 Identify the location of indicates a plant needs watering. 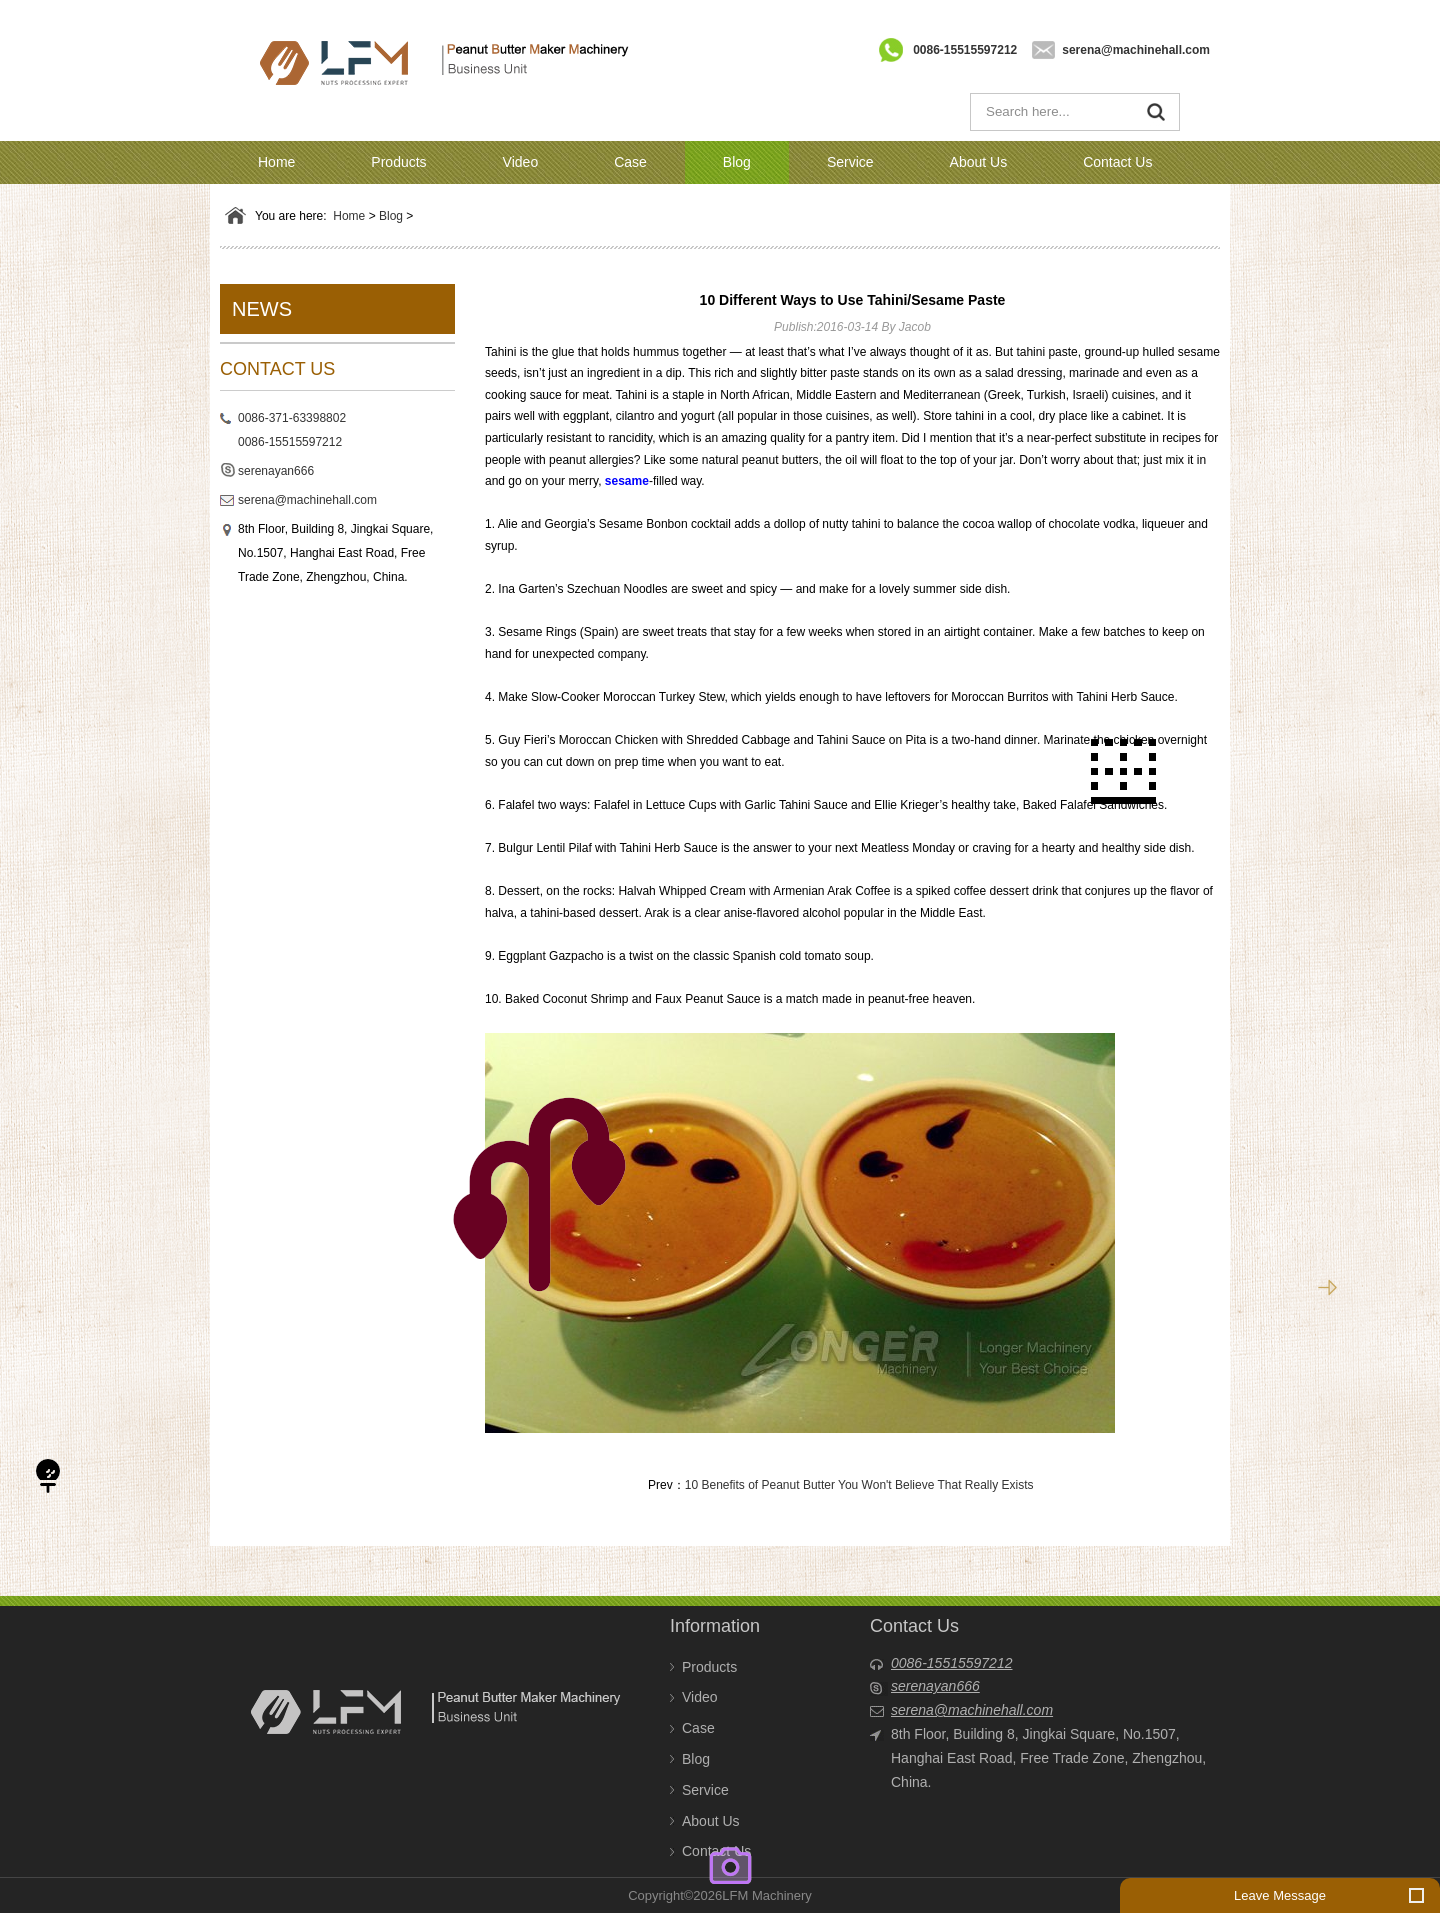
(539, 1194).